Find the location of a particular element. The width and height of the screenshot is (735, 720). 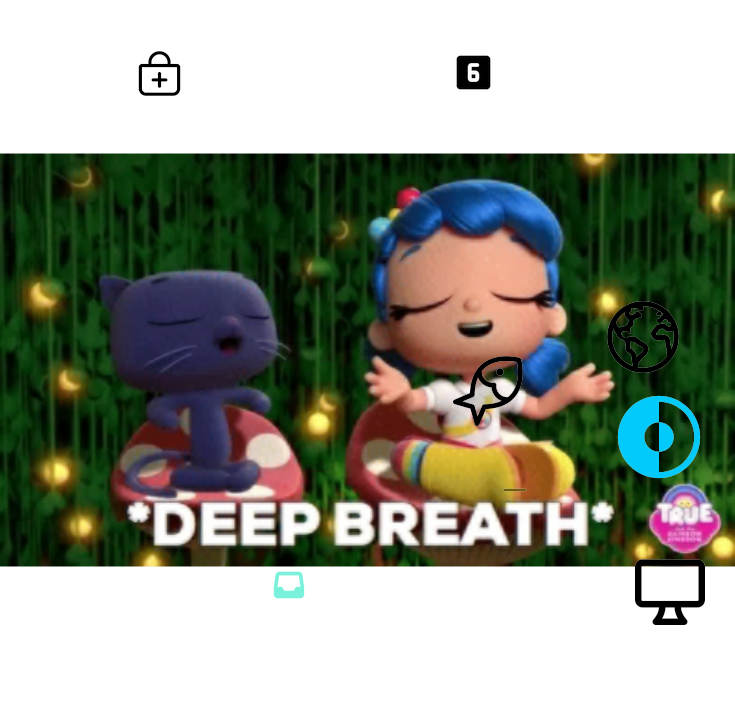

browse seafood or fish-related content is located at coordinates (491, 387).